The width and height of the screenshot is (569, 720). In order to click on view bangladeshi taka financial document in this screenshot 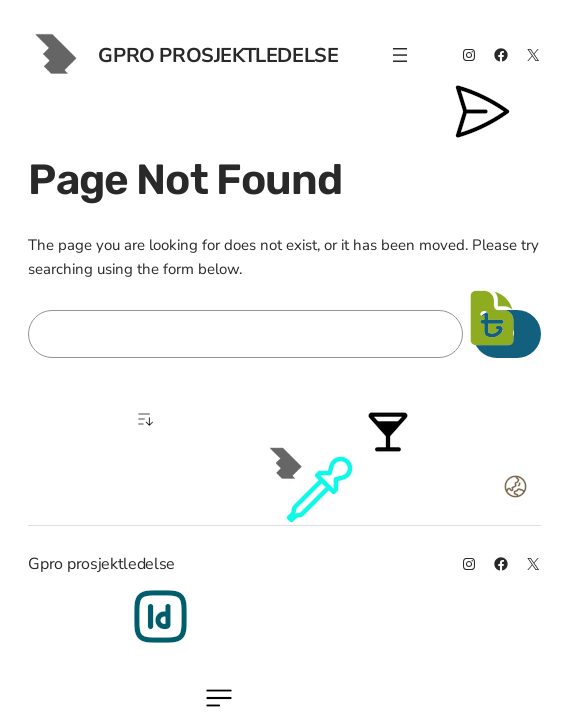, I will do `click(492, 318)`.